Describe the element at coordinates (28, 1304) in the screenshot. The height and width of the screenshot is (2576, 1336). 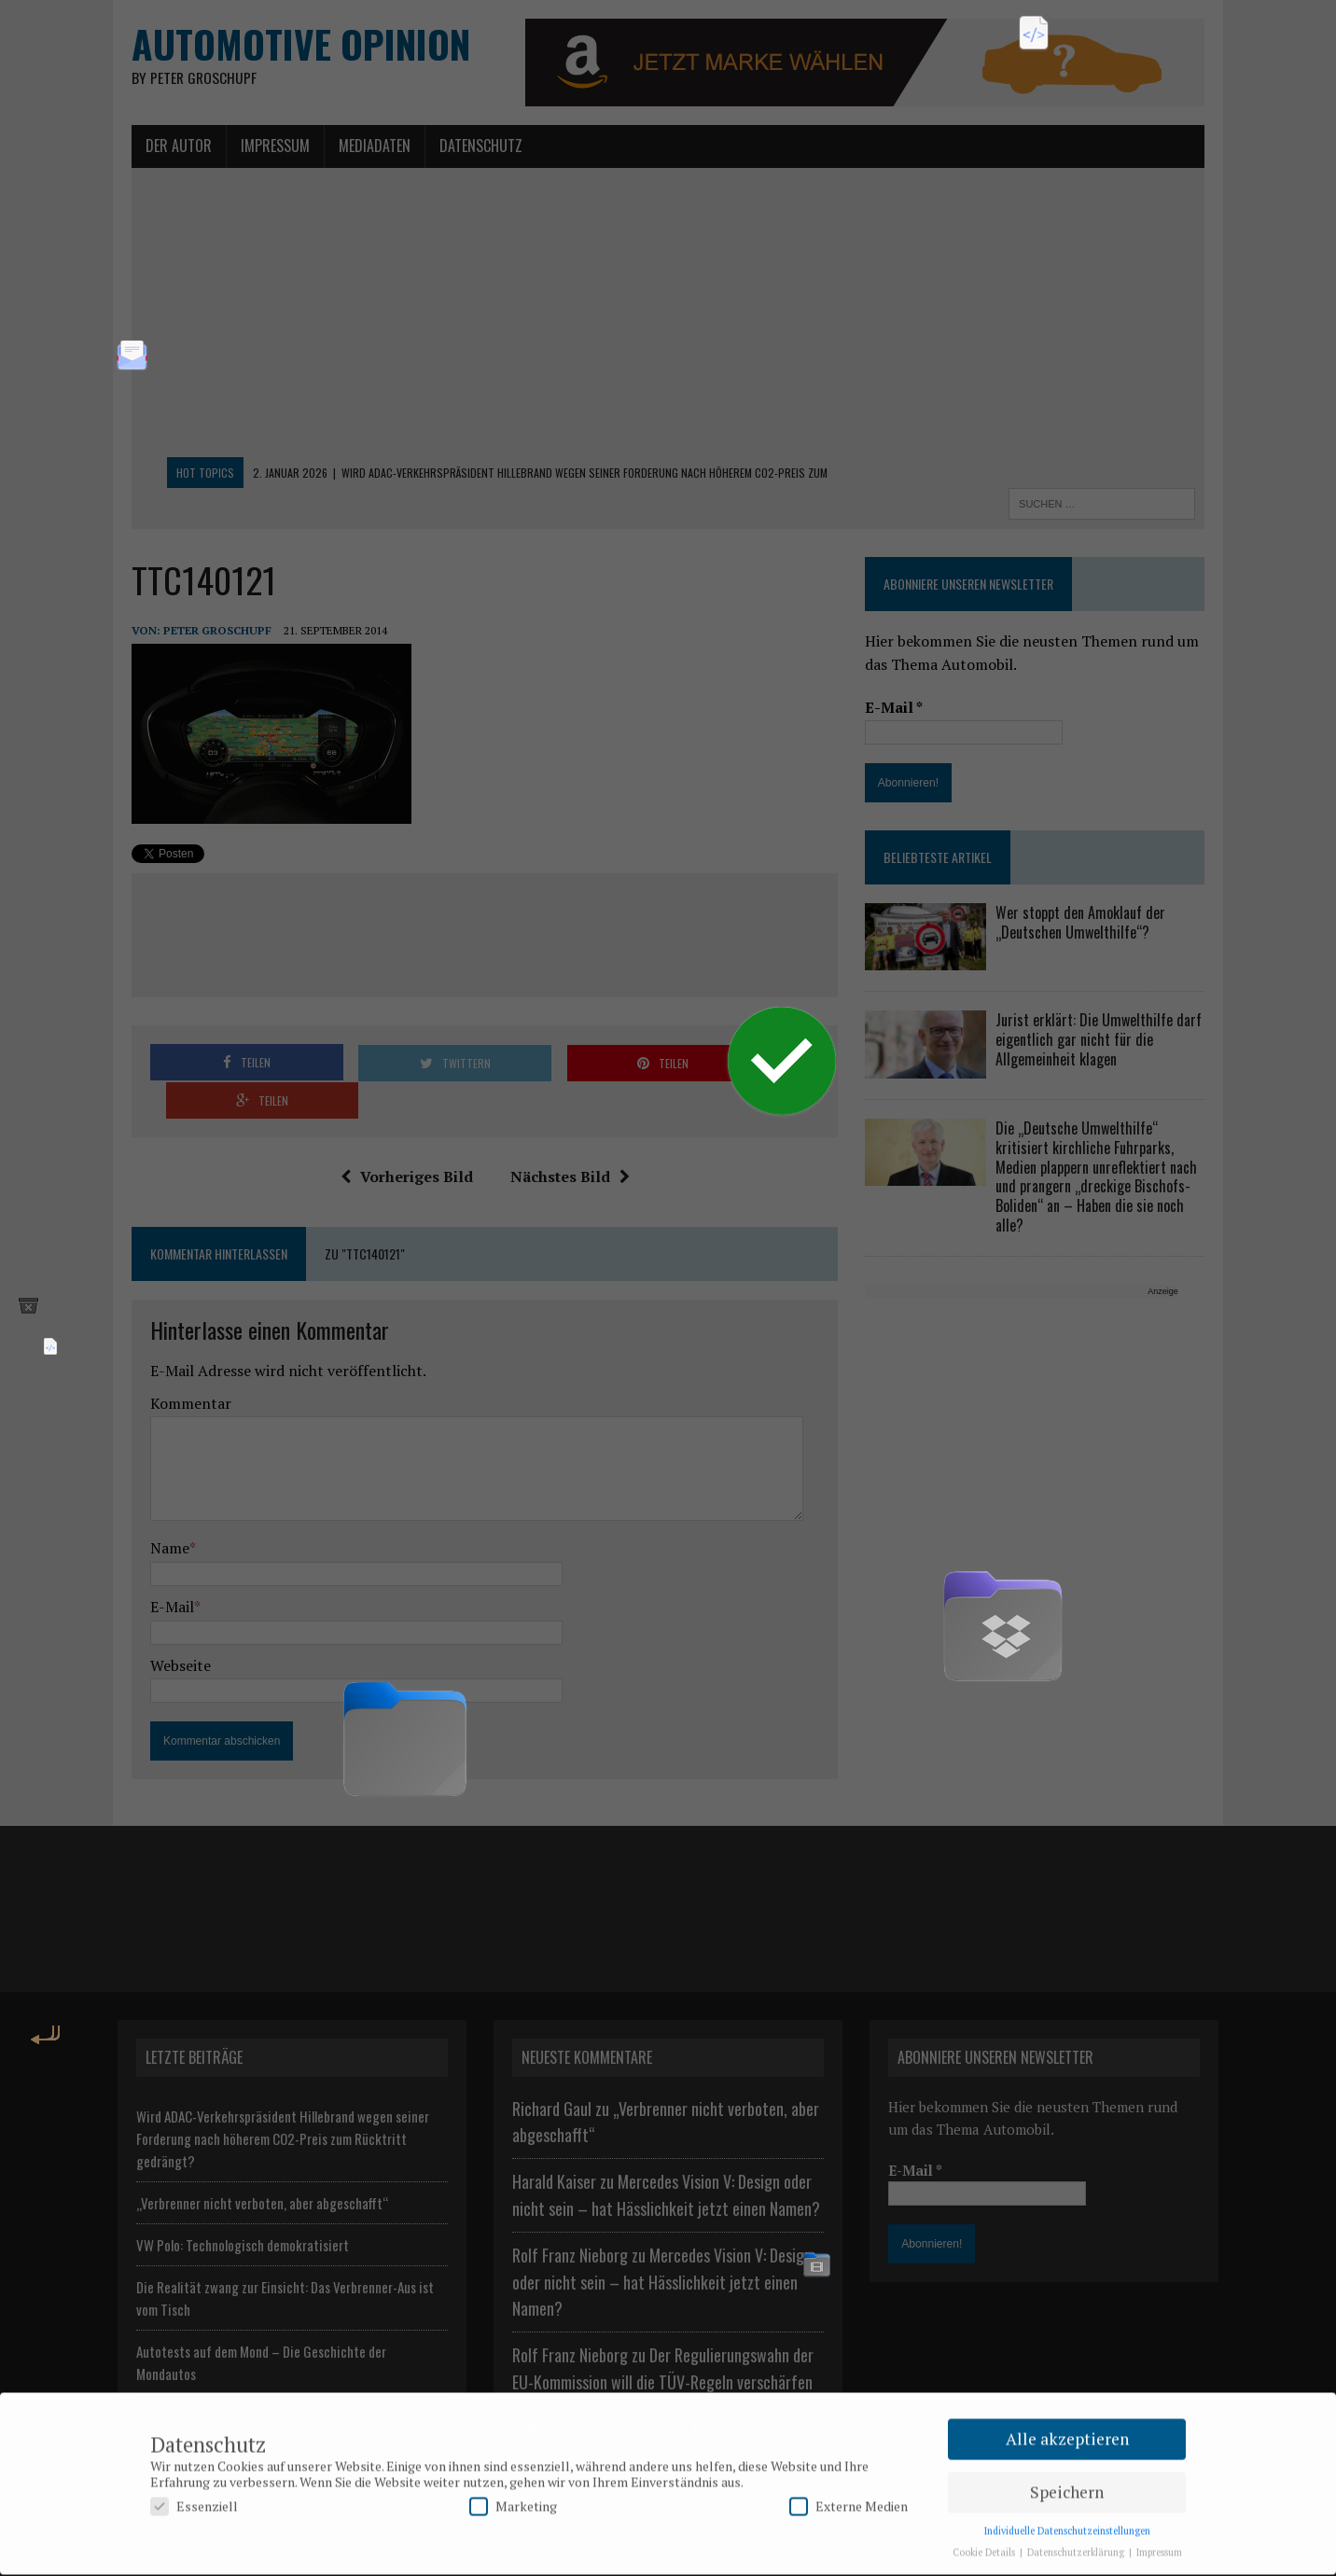
I see `view junk mail folder` at that location.